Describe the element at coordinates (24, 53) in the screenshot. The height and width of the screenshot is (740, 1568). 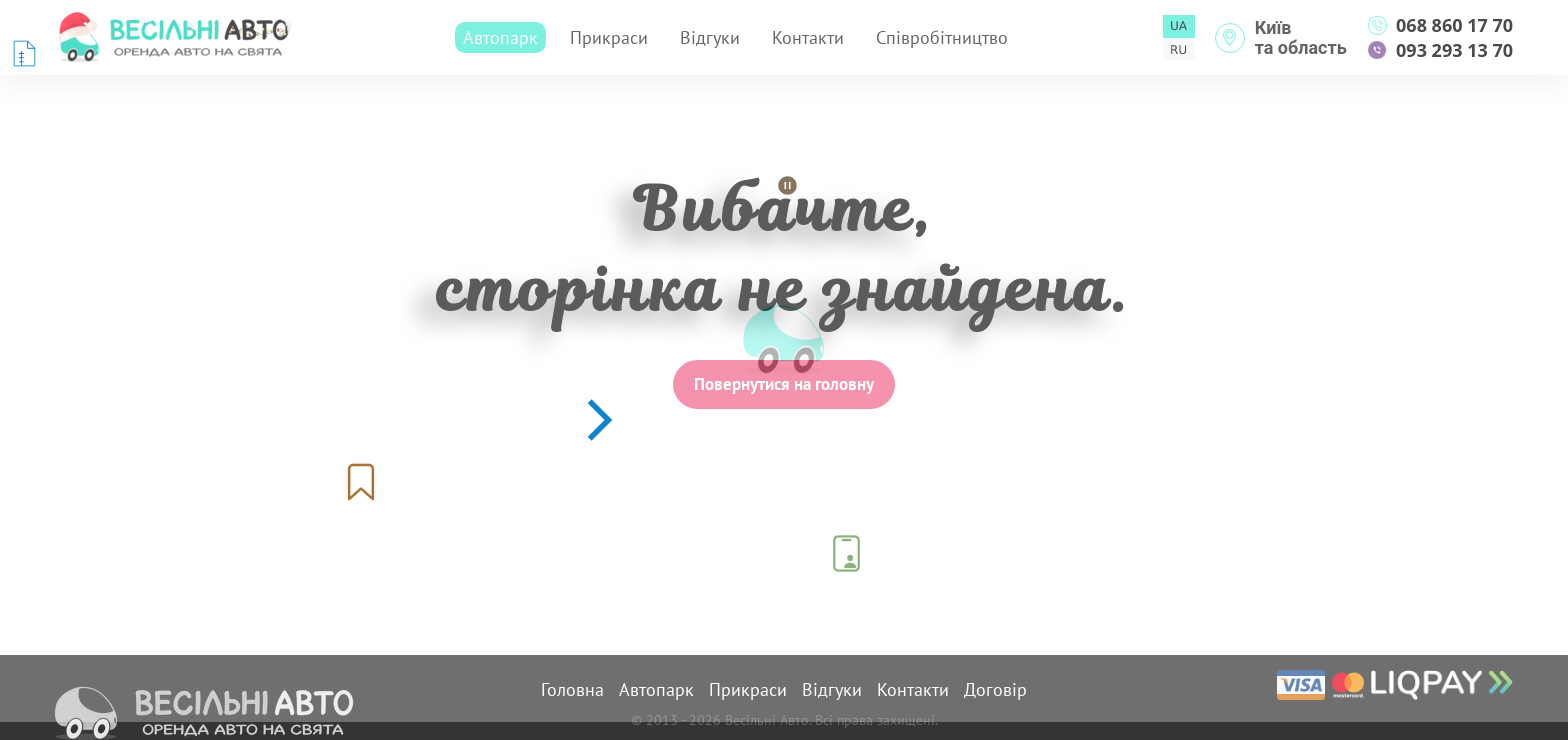
I see `access compressed or archived files` at that location.